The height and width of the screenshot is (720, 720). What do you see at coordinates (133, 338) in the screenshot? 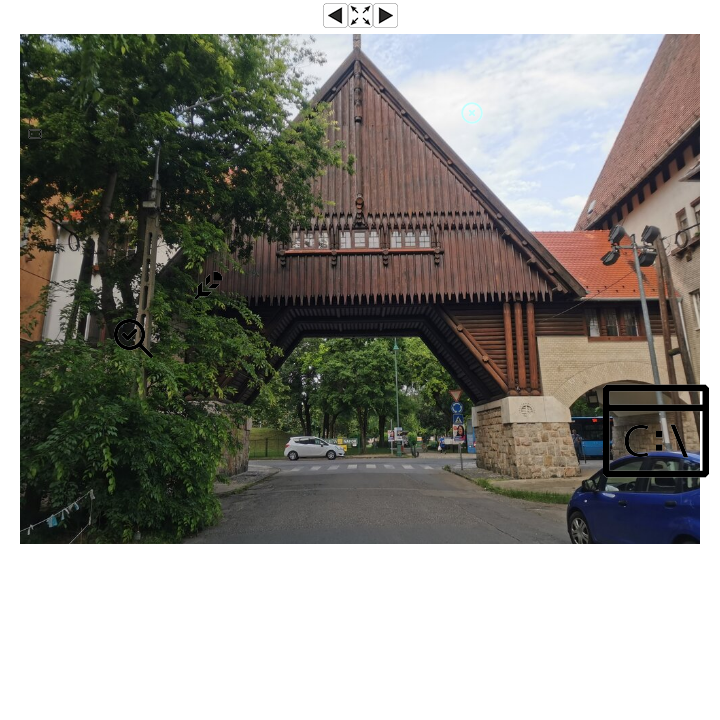
I see `confirm search results` at bounding box center [133, 338].